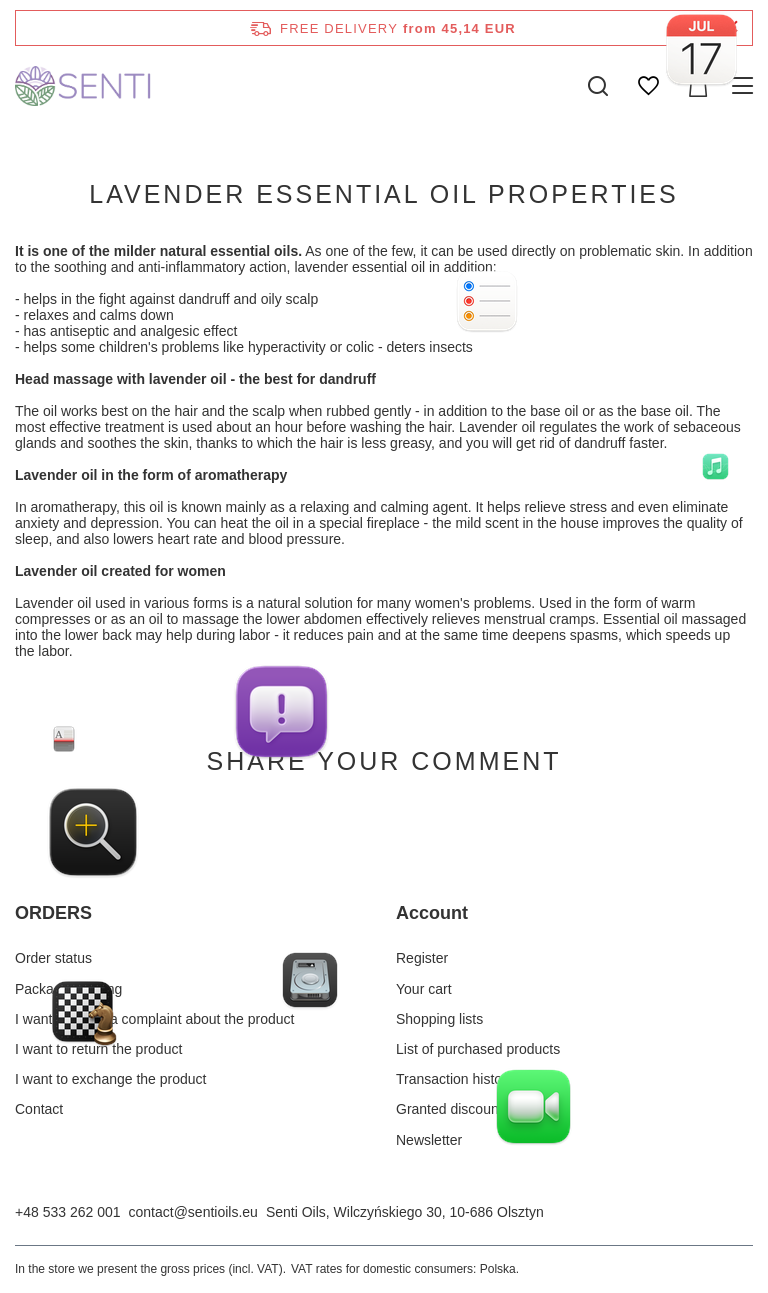 The image size is (768, 1293). Describe the element at coordinates (533, 1106) in the screenshot. I see `open FaceTime to start a video call` at that location.